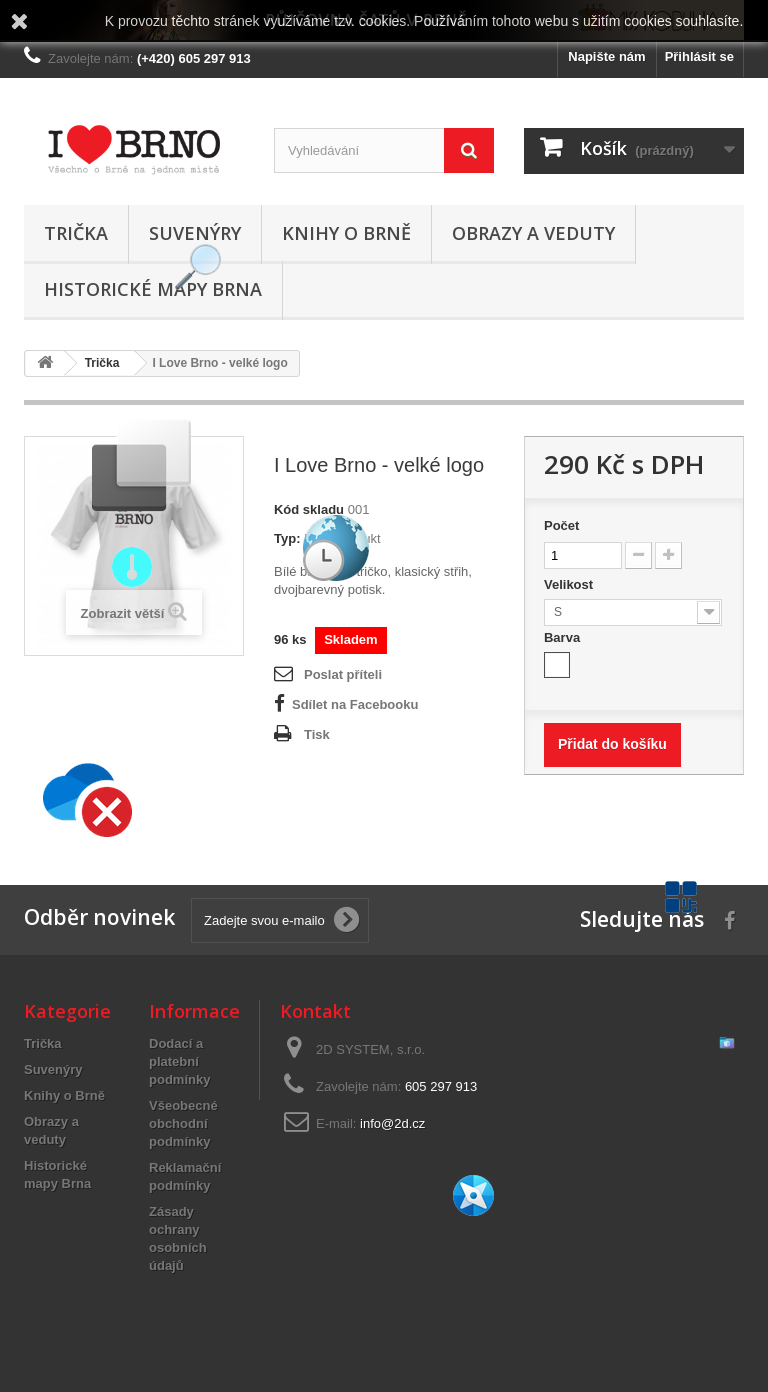 The width and height of the screenshot is (768, 1392). Describe the element at coordinates (132, 567) in the screenshot. I see `view current speed or performance level` at that location.